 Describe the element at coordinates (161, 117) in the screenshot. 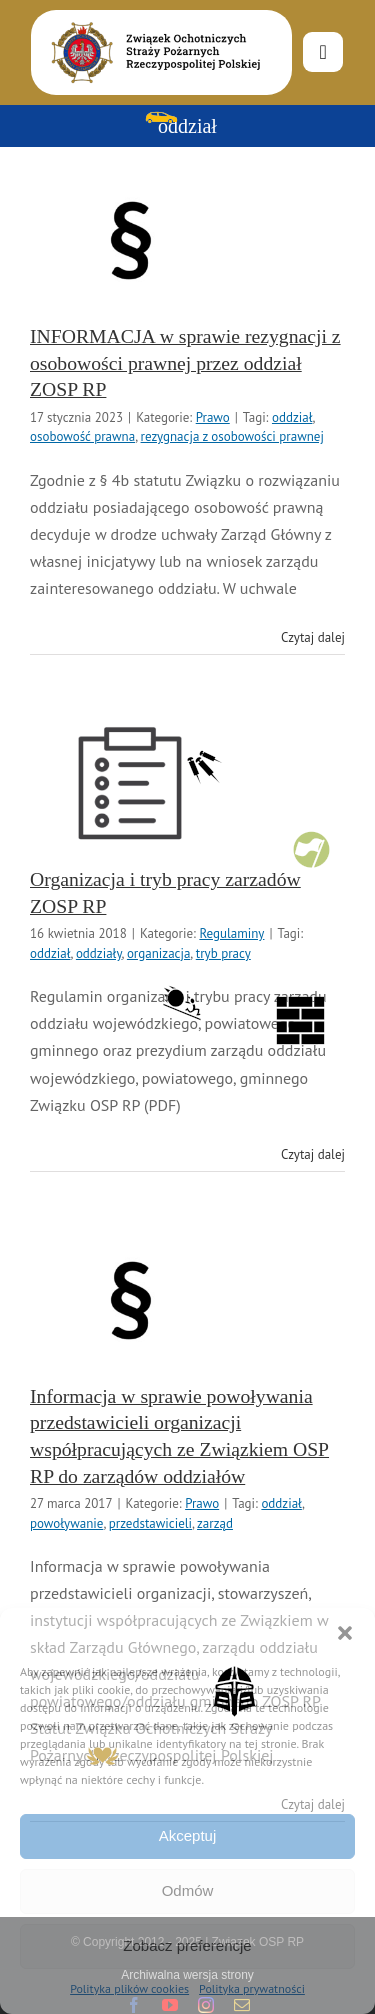

I see `select city car vehicle type` at that location.